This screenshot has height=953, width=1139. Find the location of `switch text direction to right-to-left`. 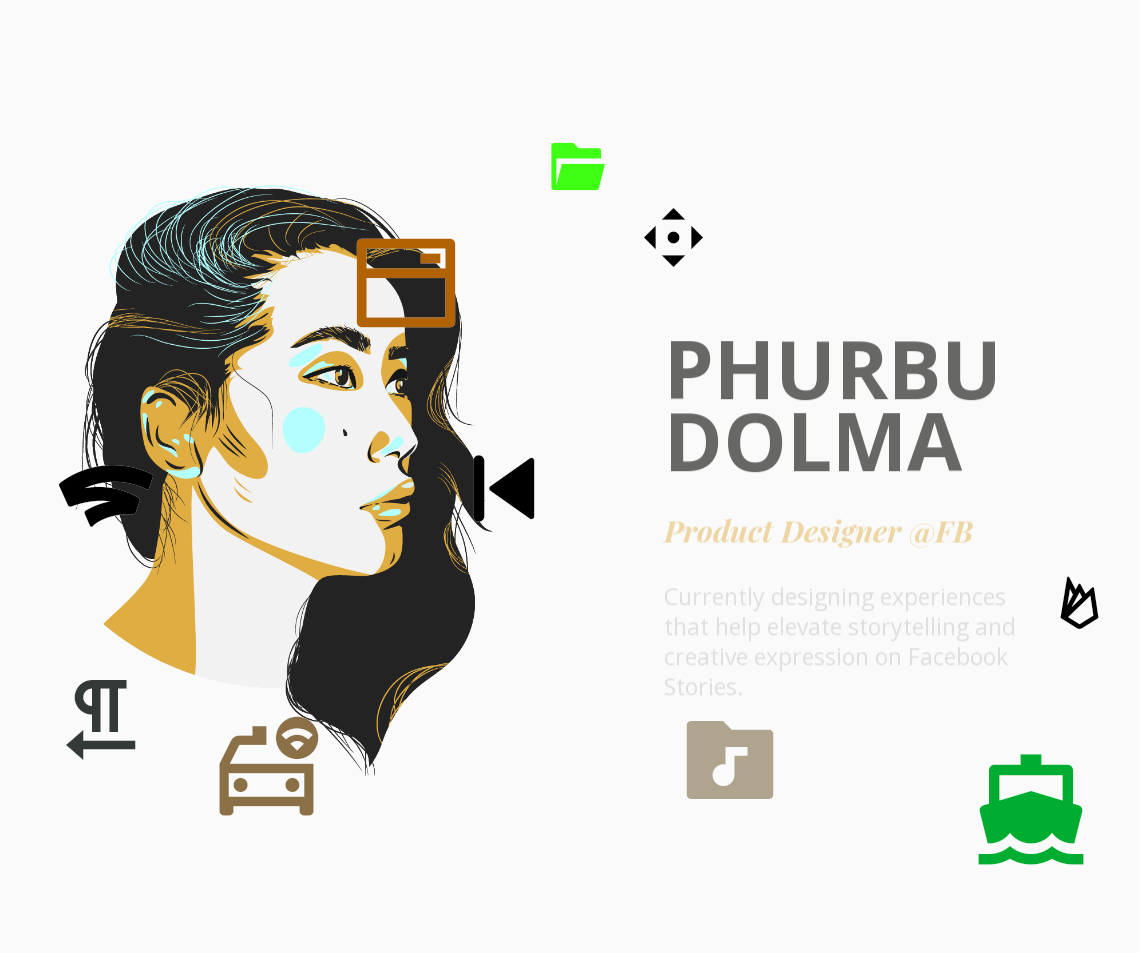

switch text direction to right-to-left is located at coordinates (105, 719).